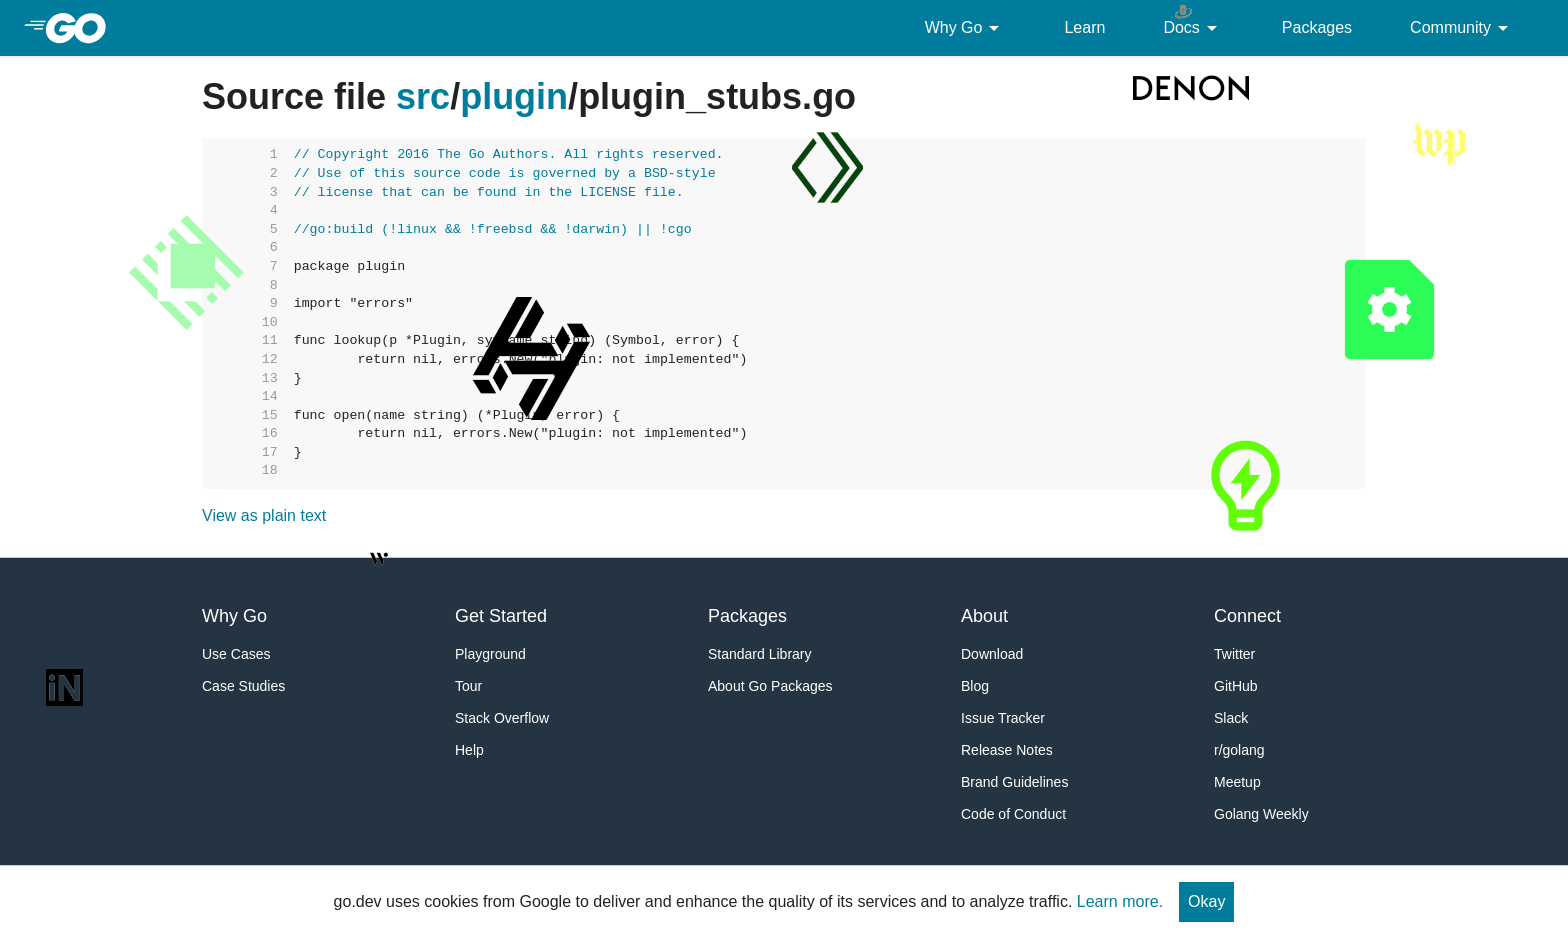 The image size is (1568, 938). I want to click on inspire brand logo, so click(64, 687).